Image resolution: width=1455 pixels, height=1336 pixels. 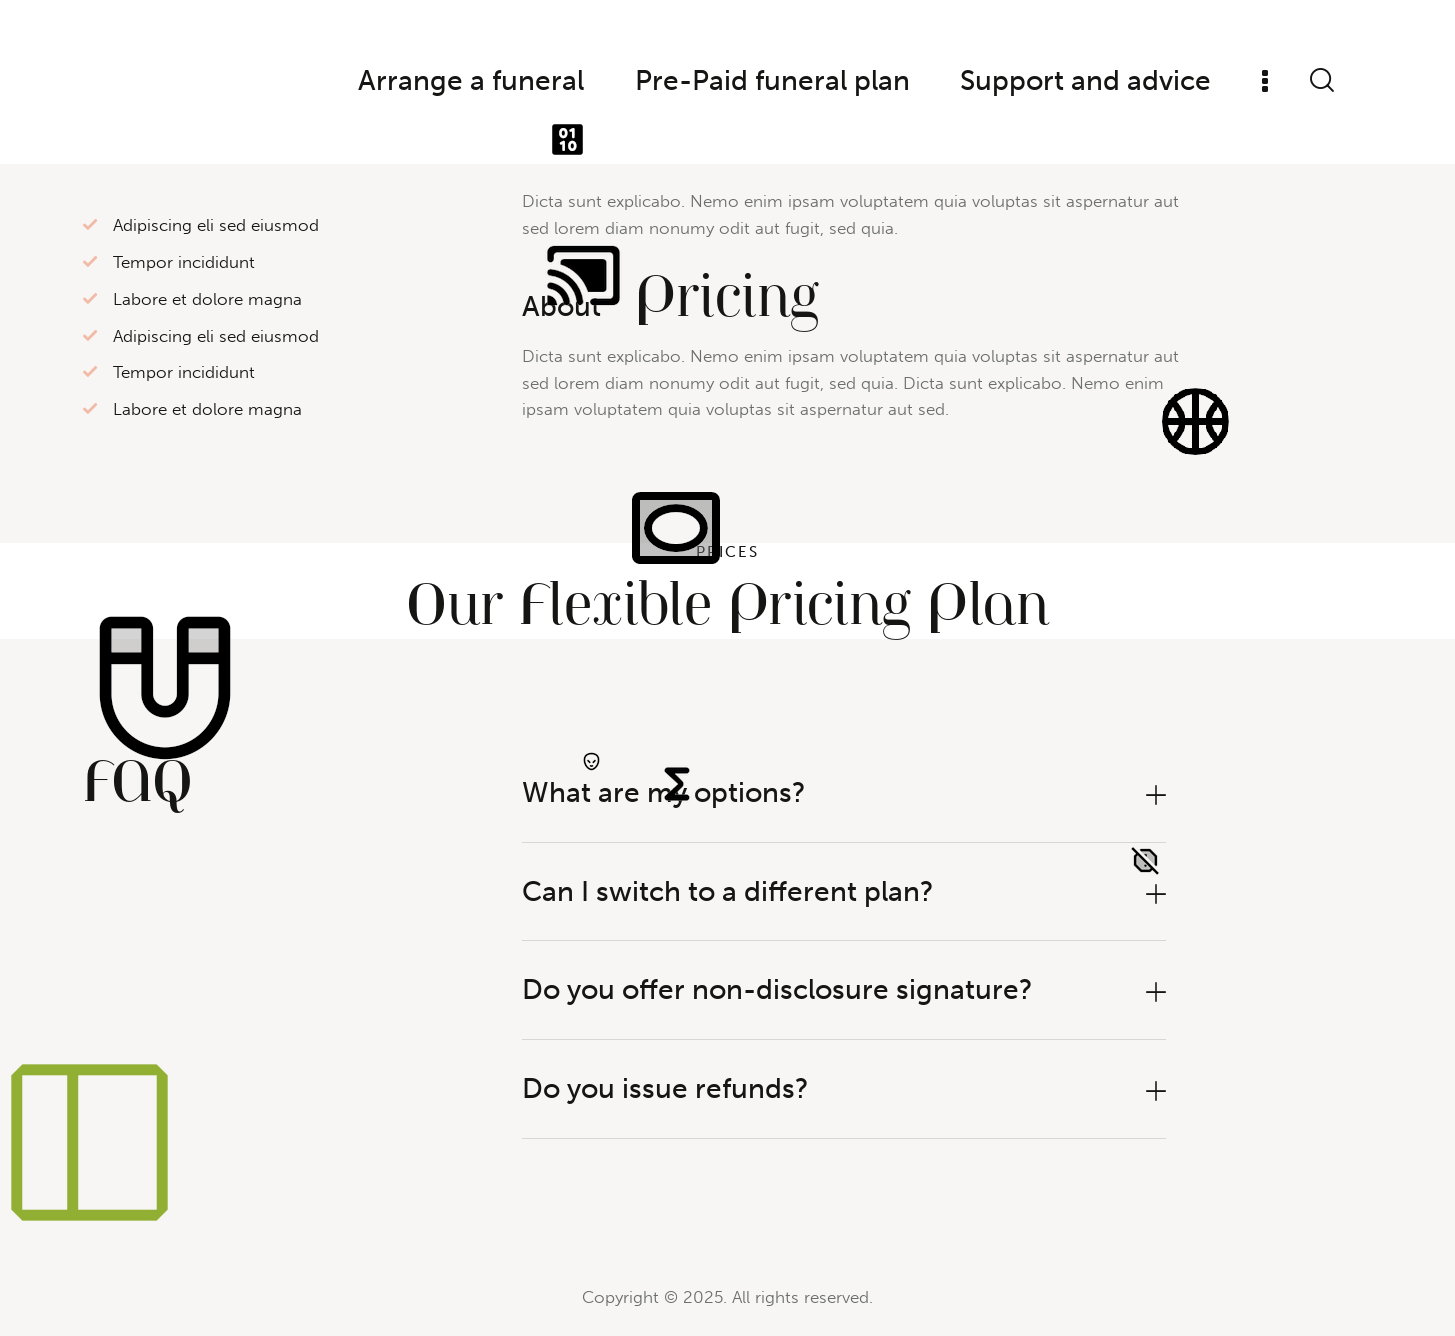 What do you see at coordinates (165, 682) in the screenshot?
I see `activate magnetic snap or alignment tool` at bounding box center [165, 682].